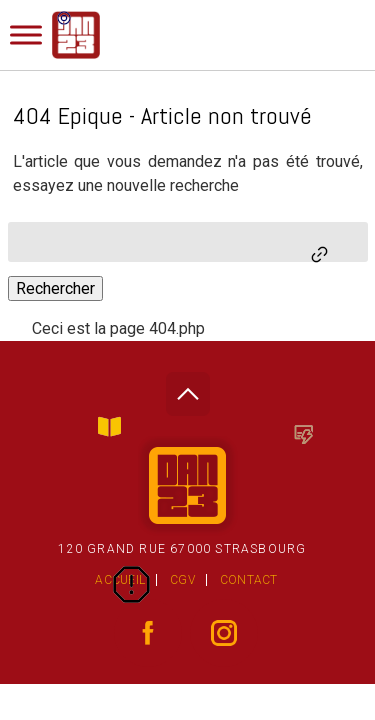 This screenshot has height=720, width=375. What do you see at coordinates (131, 584) in the screenshot?
I see `indicates a warning or critical alert` at bounding box center [131, 584].